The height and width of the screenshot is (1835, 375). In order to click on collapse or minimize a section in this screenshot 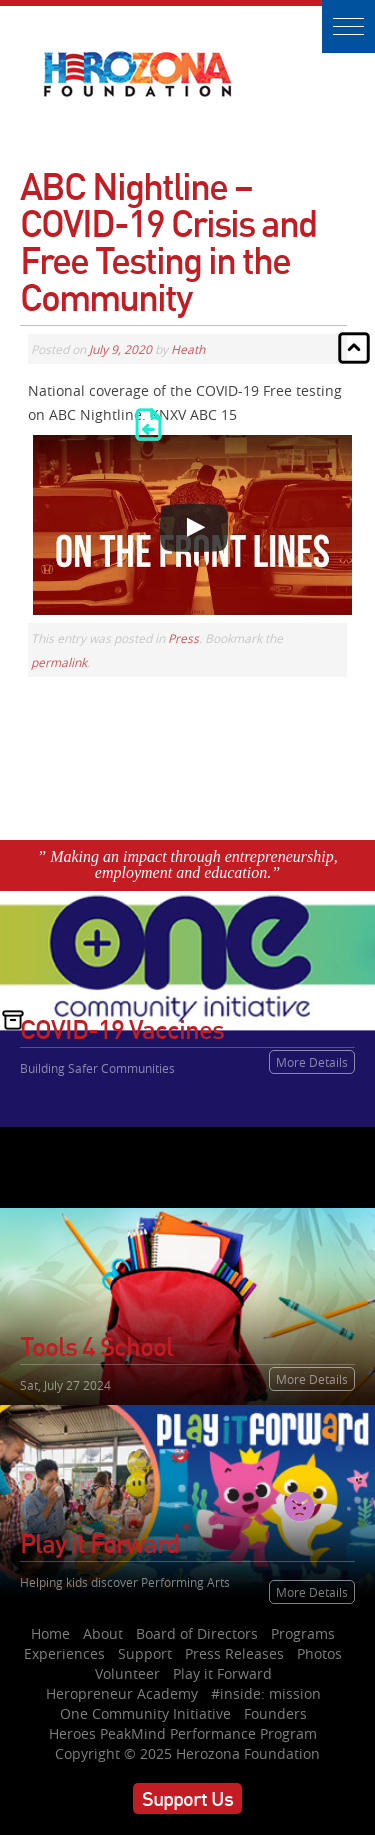, I will do `click(354, 348)`.